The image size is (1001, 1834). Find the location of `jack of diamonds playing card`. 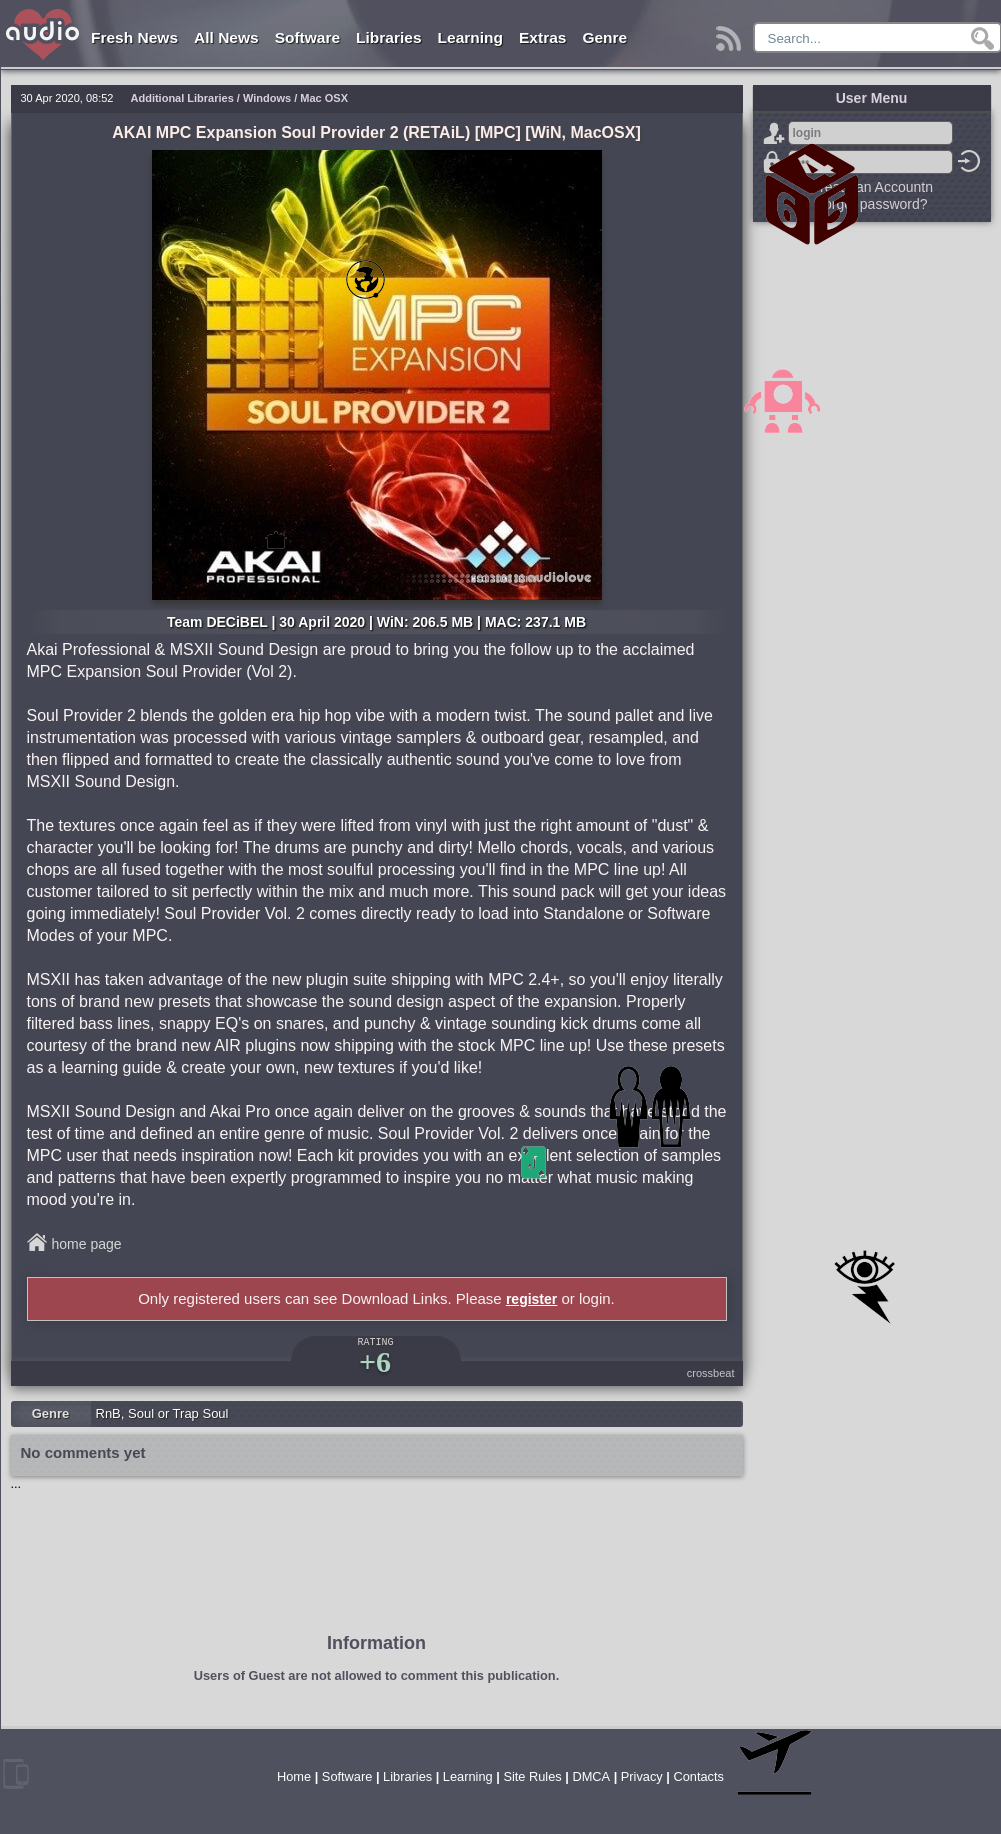

jack of diamonds playing card is located at coordinates (533, 1162).